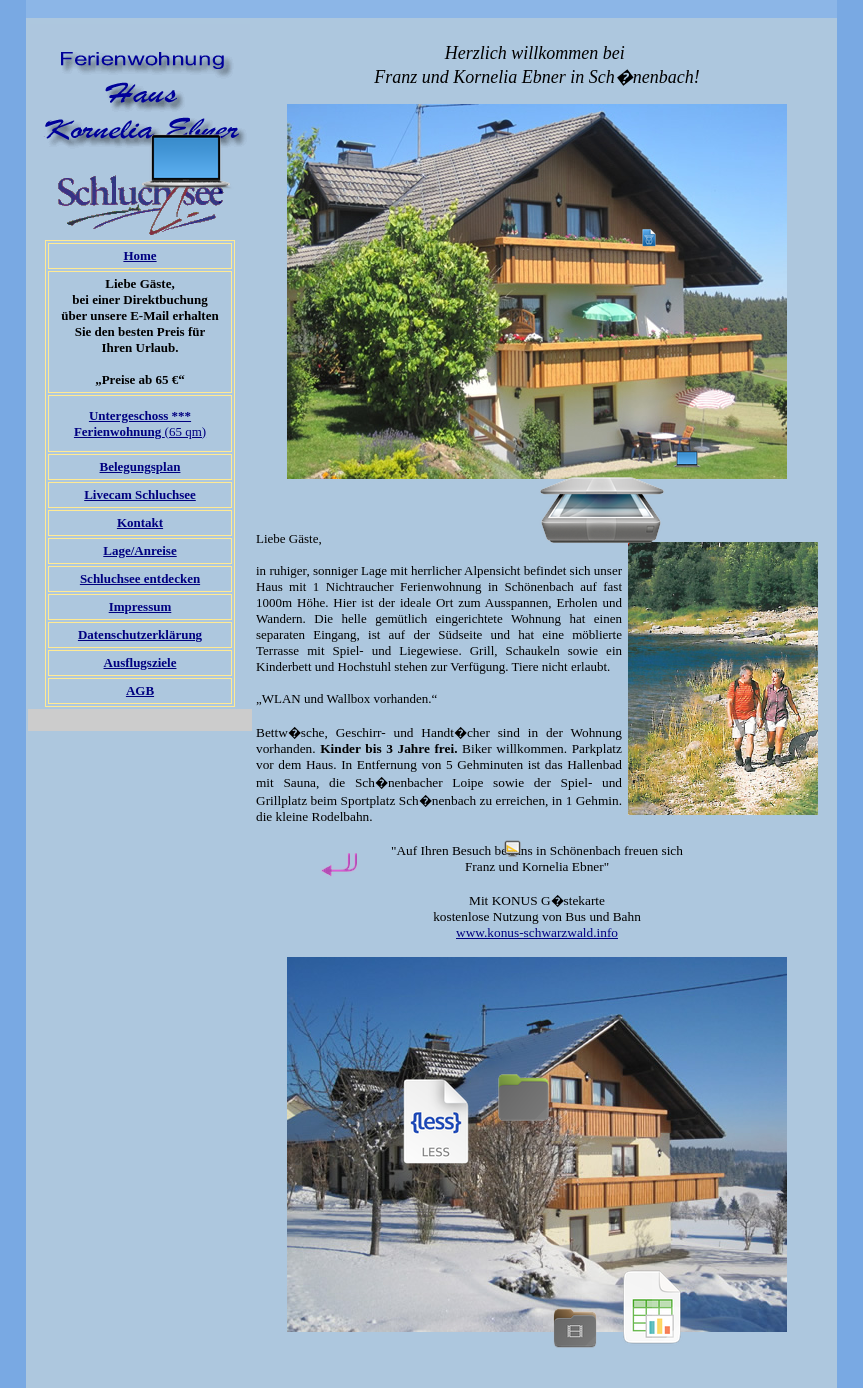 The image size is (863, 1388). I want to click on macbook air device icon in system preferences, so click(687, 457).